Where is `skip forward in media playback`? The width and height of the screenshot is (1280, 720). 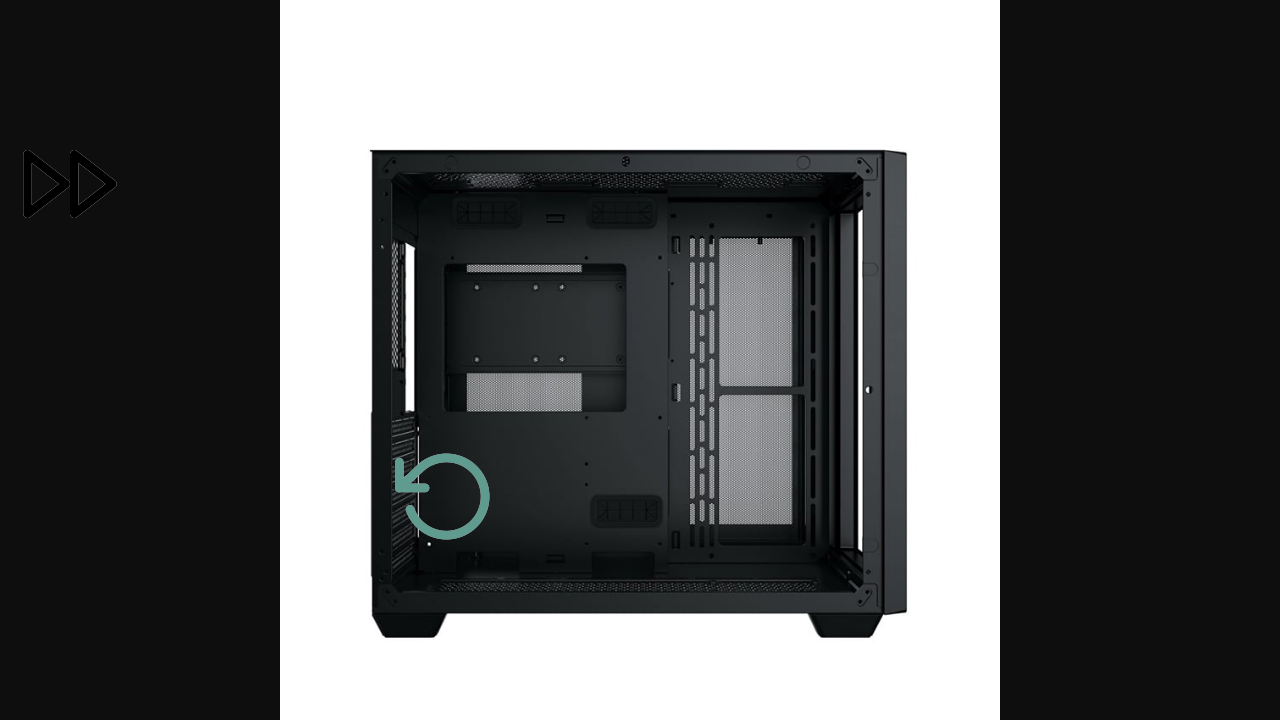 skip forward in media playback is located at coordinates (70, 184).